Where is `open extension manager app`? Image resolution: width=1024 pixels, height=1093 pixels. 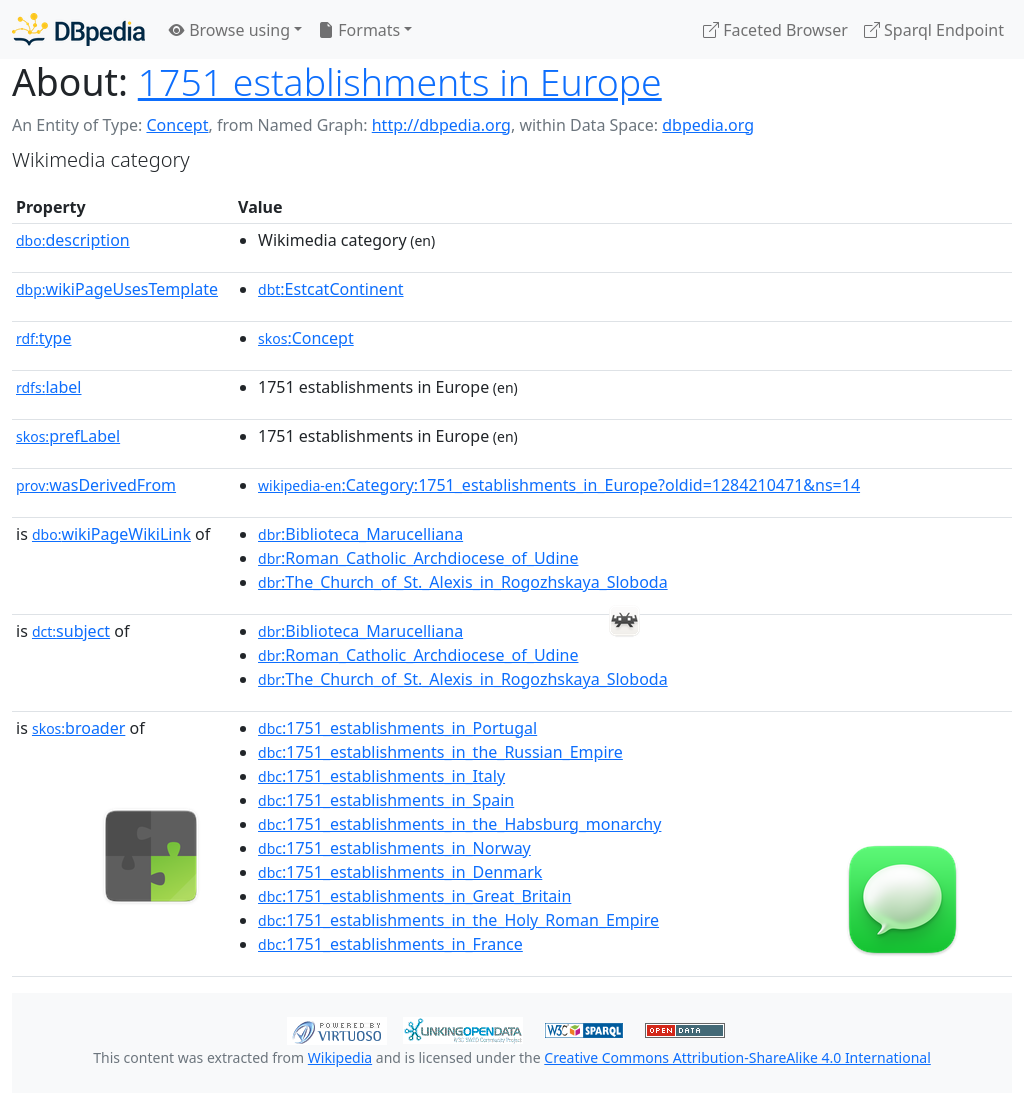
open extension manager app is located at coordinates (151, 856).